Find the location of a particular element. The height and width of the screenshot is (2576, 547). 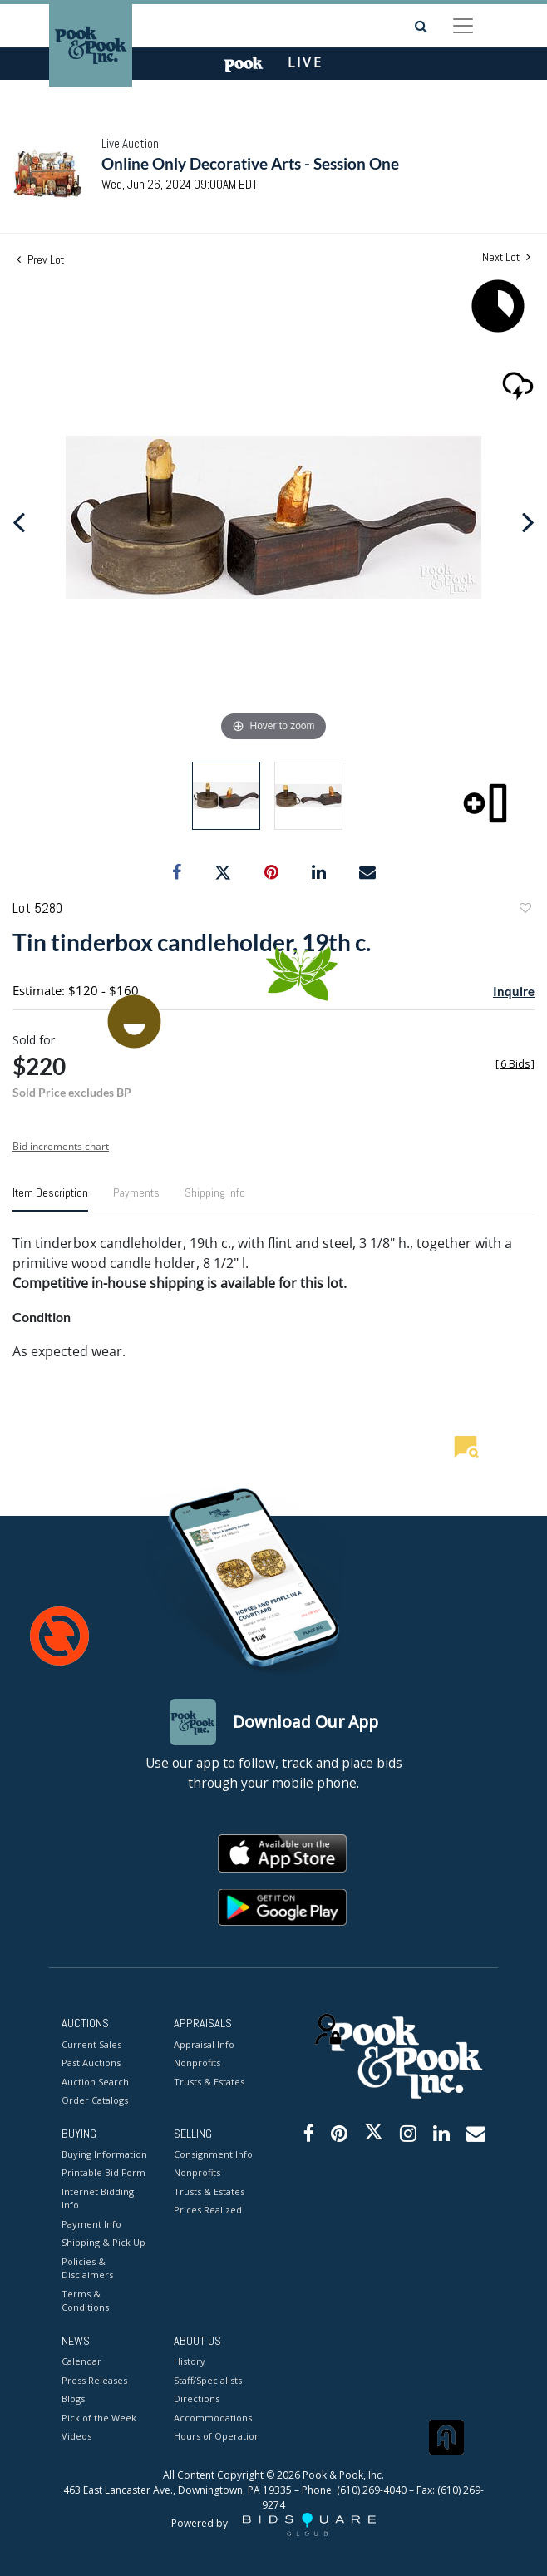

disable auto-refresh is located at coordinates (59, 1636).